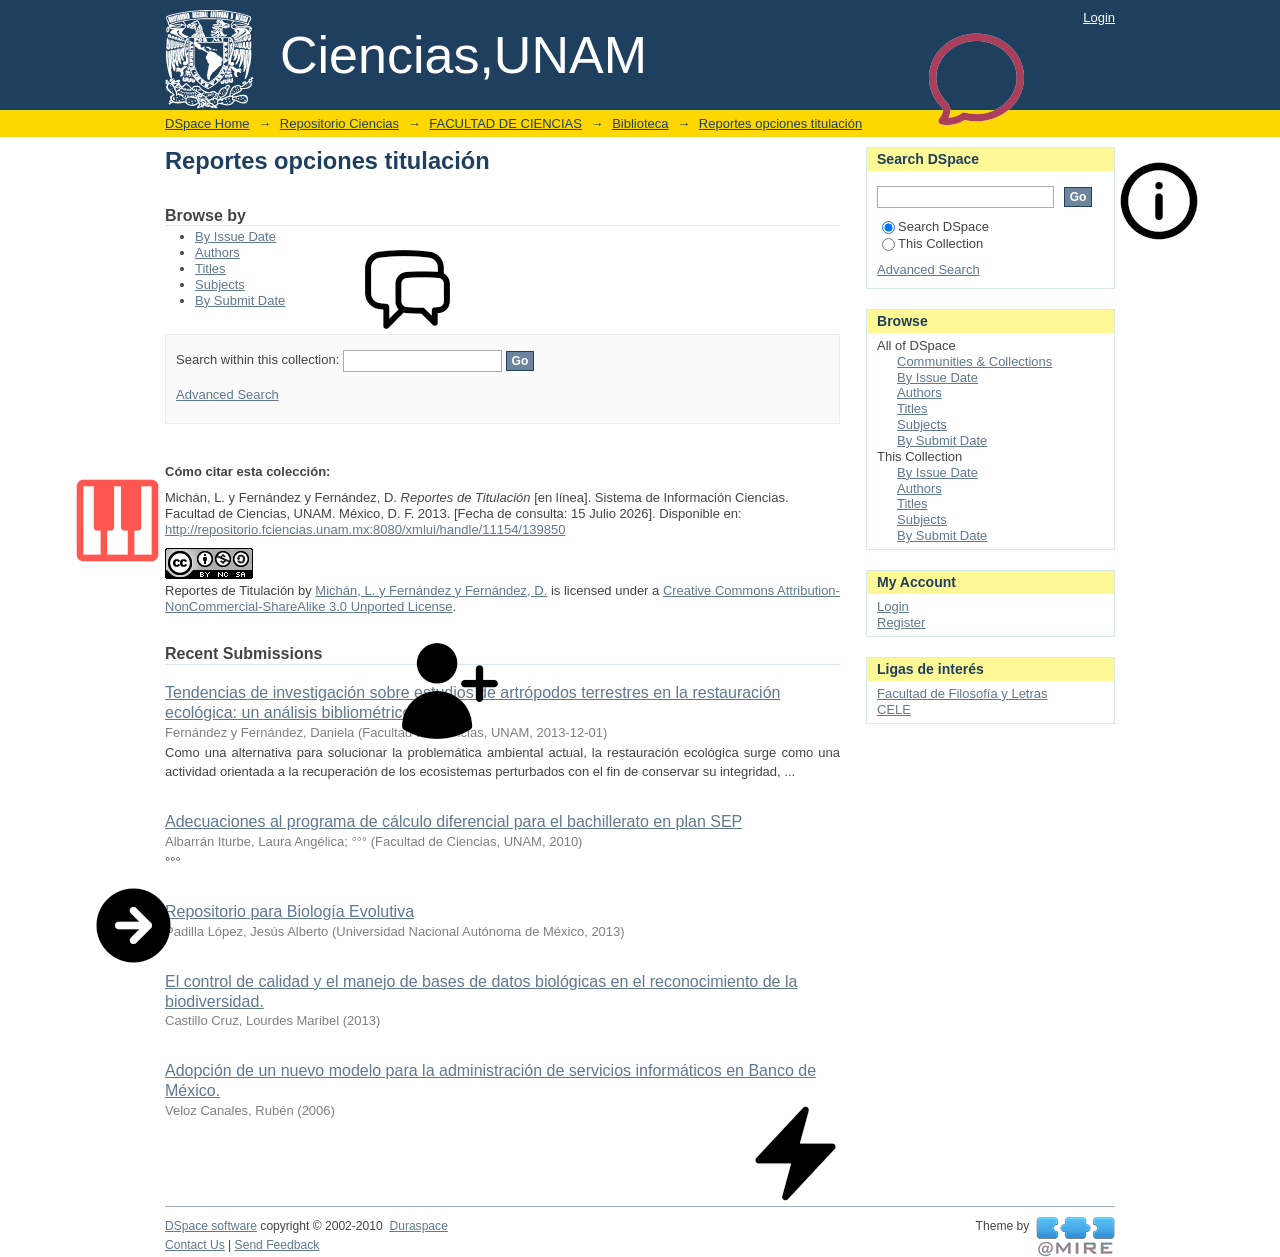 The width and height of the screenshot is (1280, 1257). I want to click on indicates flash or lightning mode is enabled, so click(795, 1153).